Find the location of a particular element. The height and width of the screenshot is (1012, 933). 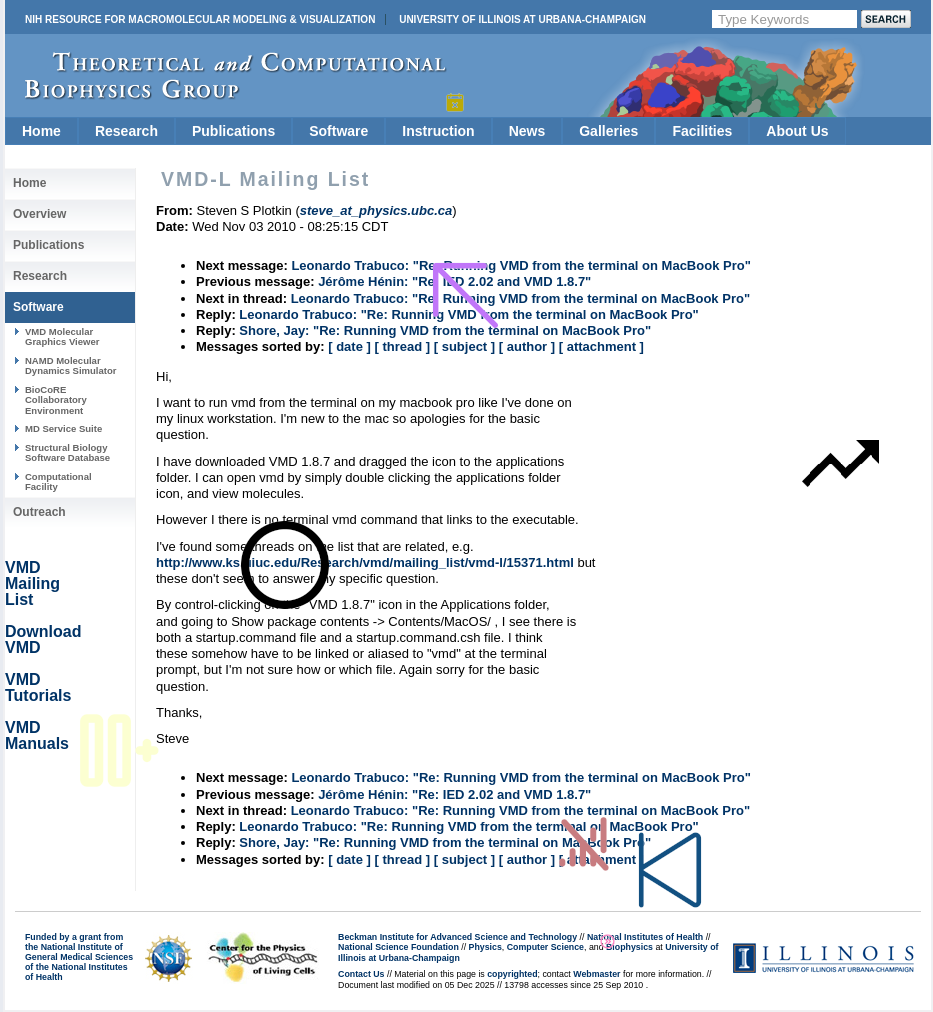

view trending or popular content is located at coordinates (840, 463).